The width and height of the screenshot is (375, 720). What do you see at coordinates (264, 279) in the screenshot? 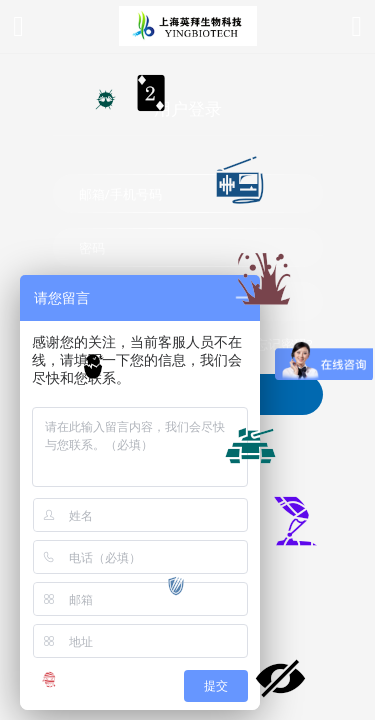
I see `indicates volcanic activity or eruption event` at bounding box center [264, 279].